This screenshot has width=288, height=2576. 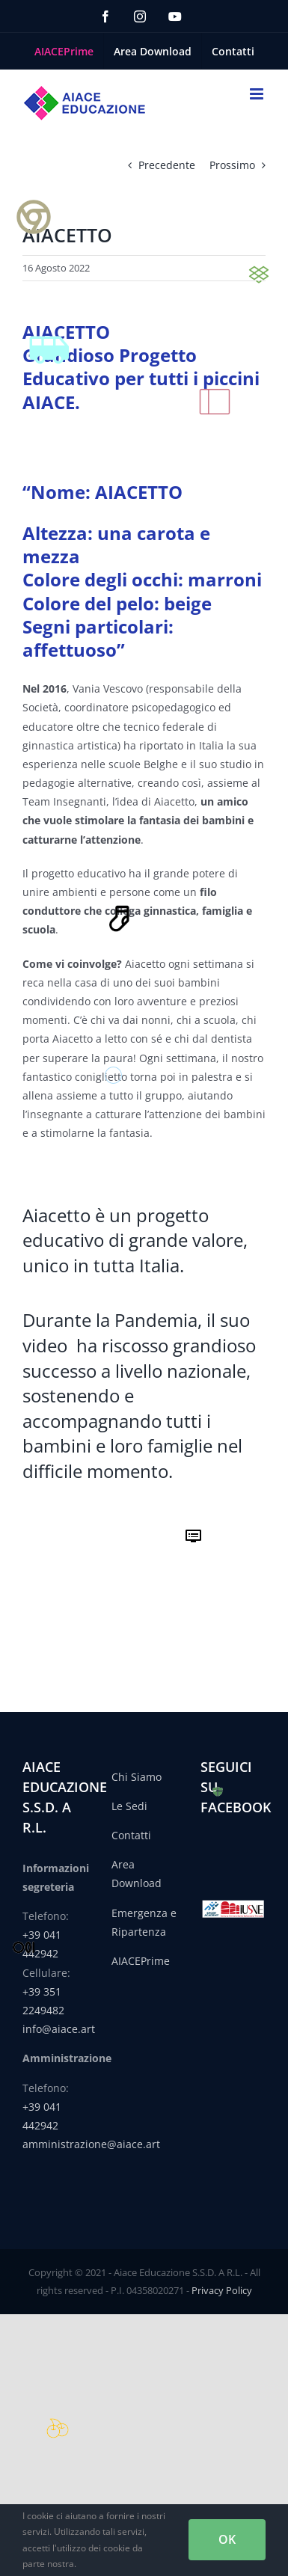 What do you see at coordinates (193, 1536) in the screenshot?
I see `access DVR or recorded content` at bounding box center [193, 1536].